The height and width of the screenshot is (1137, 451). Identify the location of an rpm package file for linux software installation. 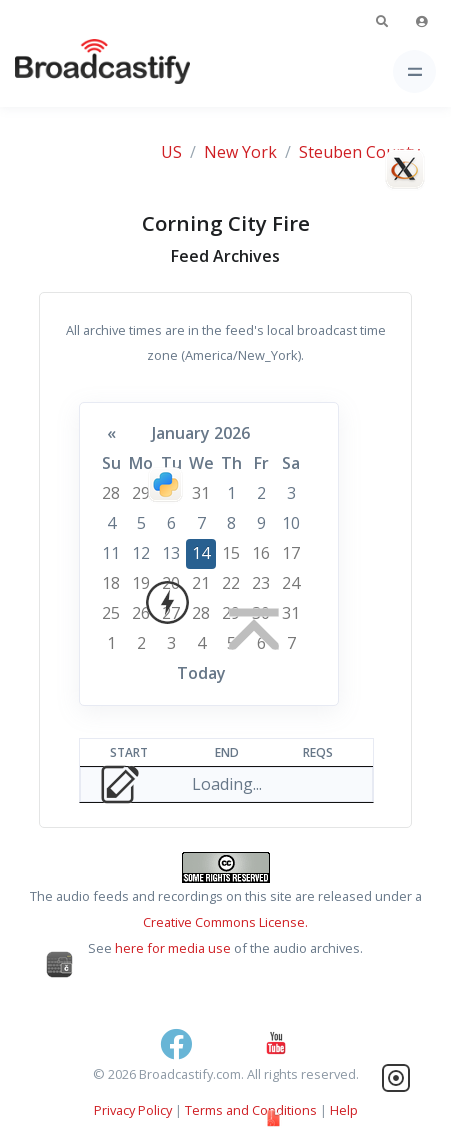
(273, 1118).